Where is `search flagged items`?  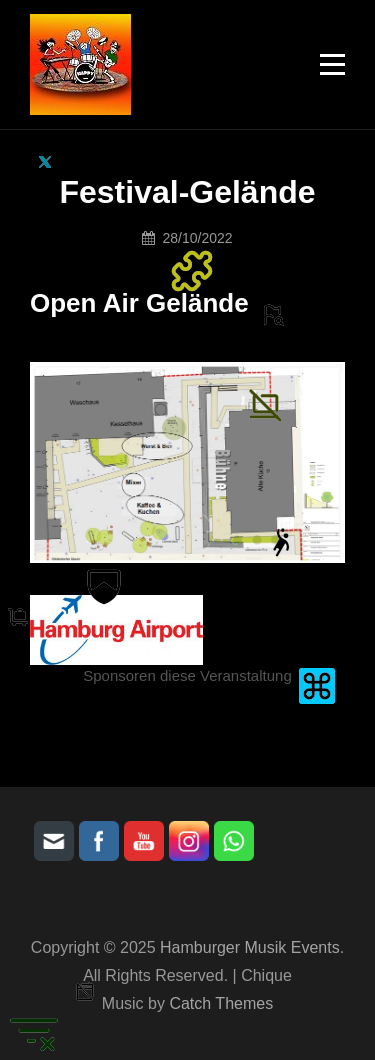
search flagged items is located at coordinates (272, 314).